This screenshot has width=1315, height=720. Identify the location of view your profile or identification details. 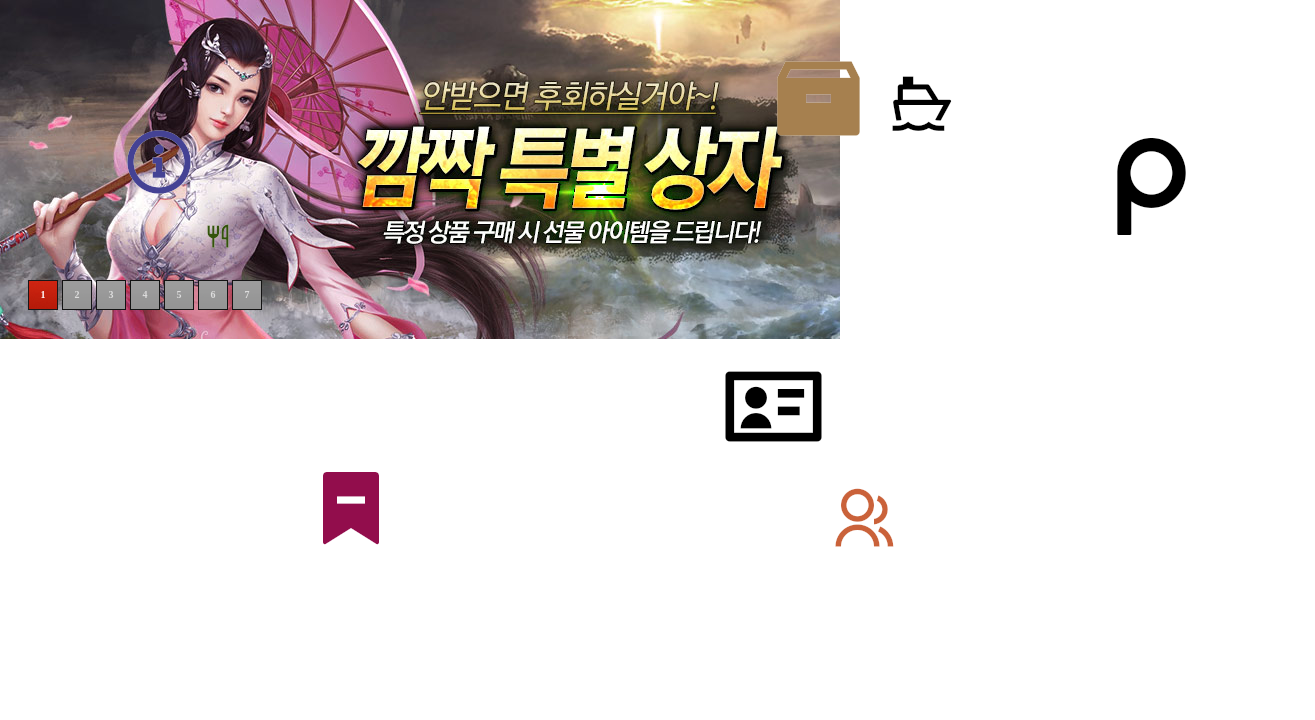
(773, 406).